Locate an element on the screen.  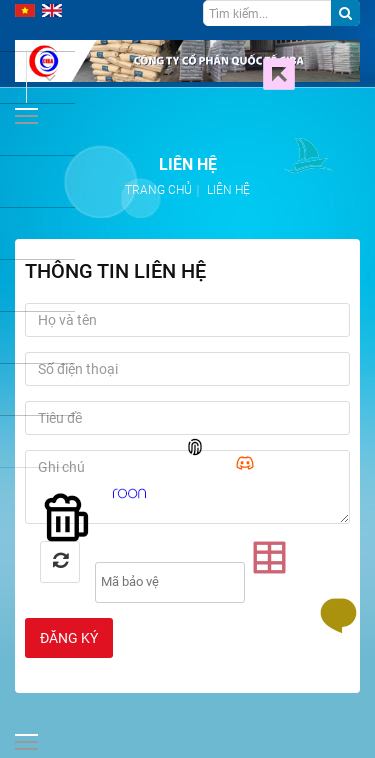
open the roon music player app is located at coordinates (129, 493).